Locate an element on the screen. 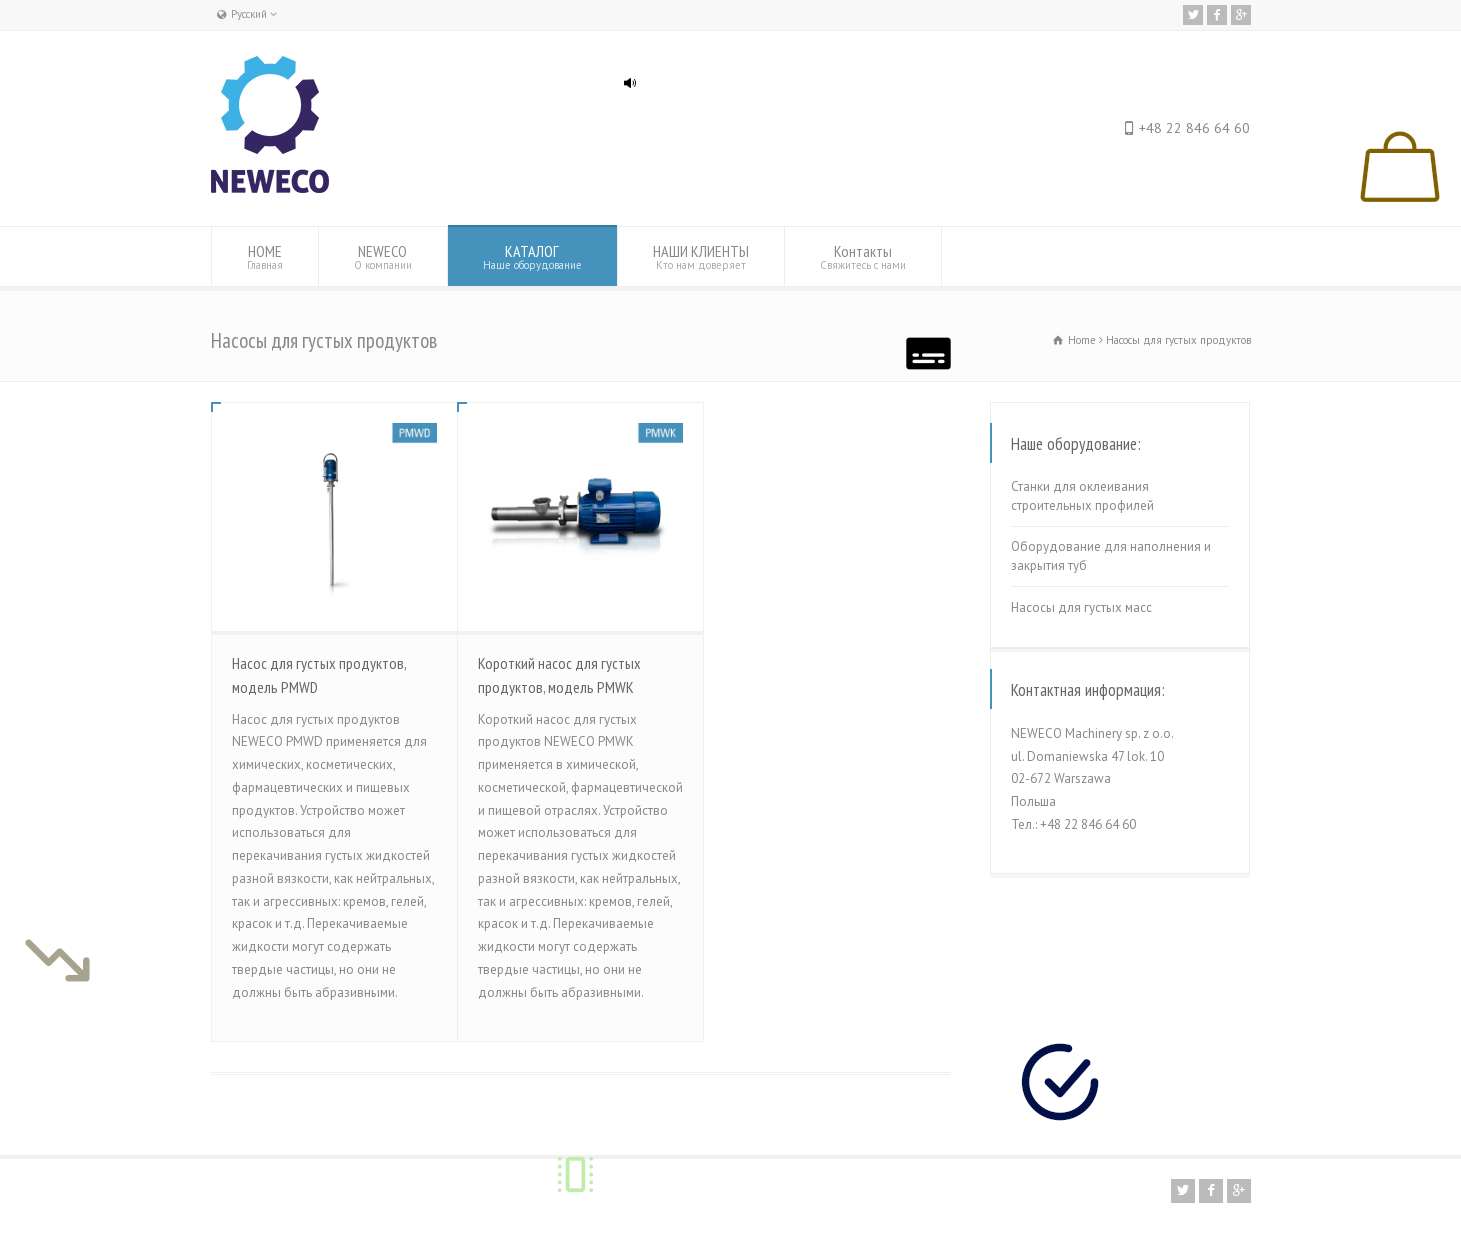  indicates a declining trend or decrease in value is located at coordinates (57, 960).